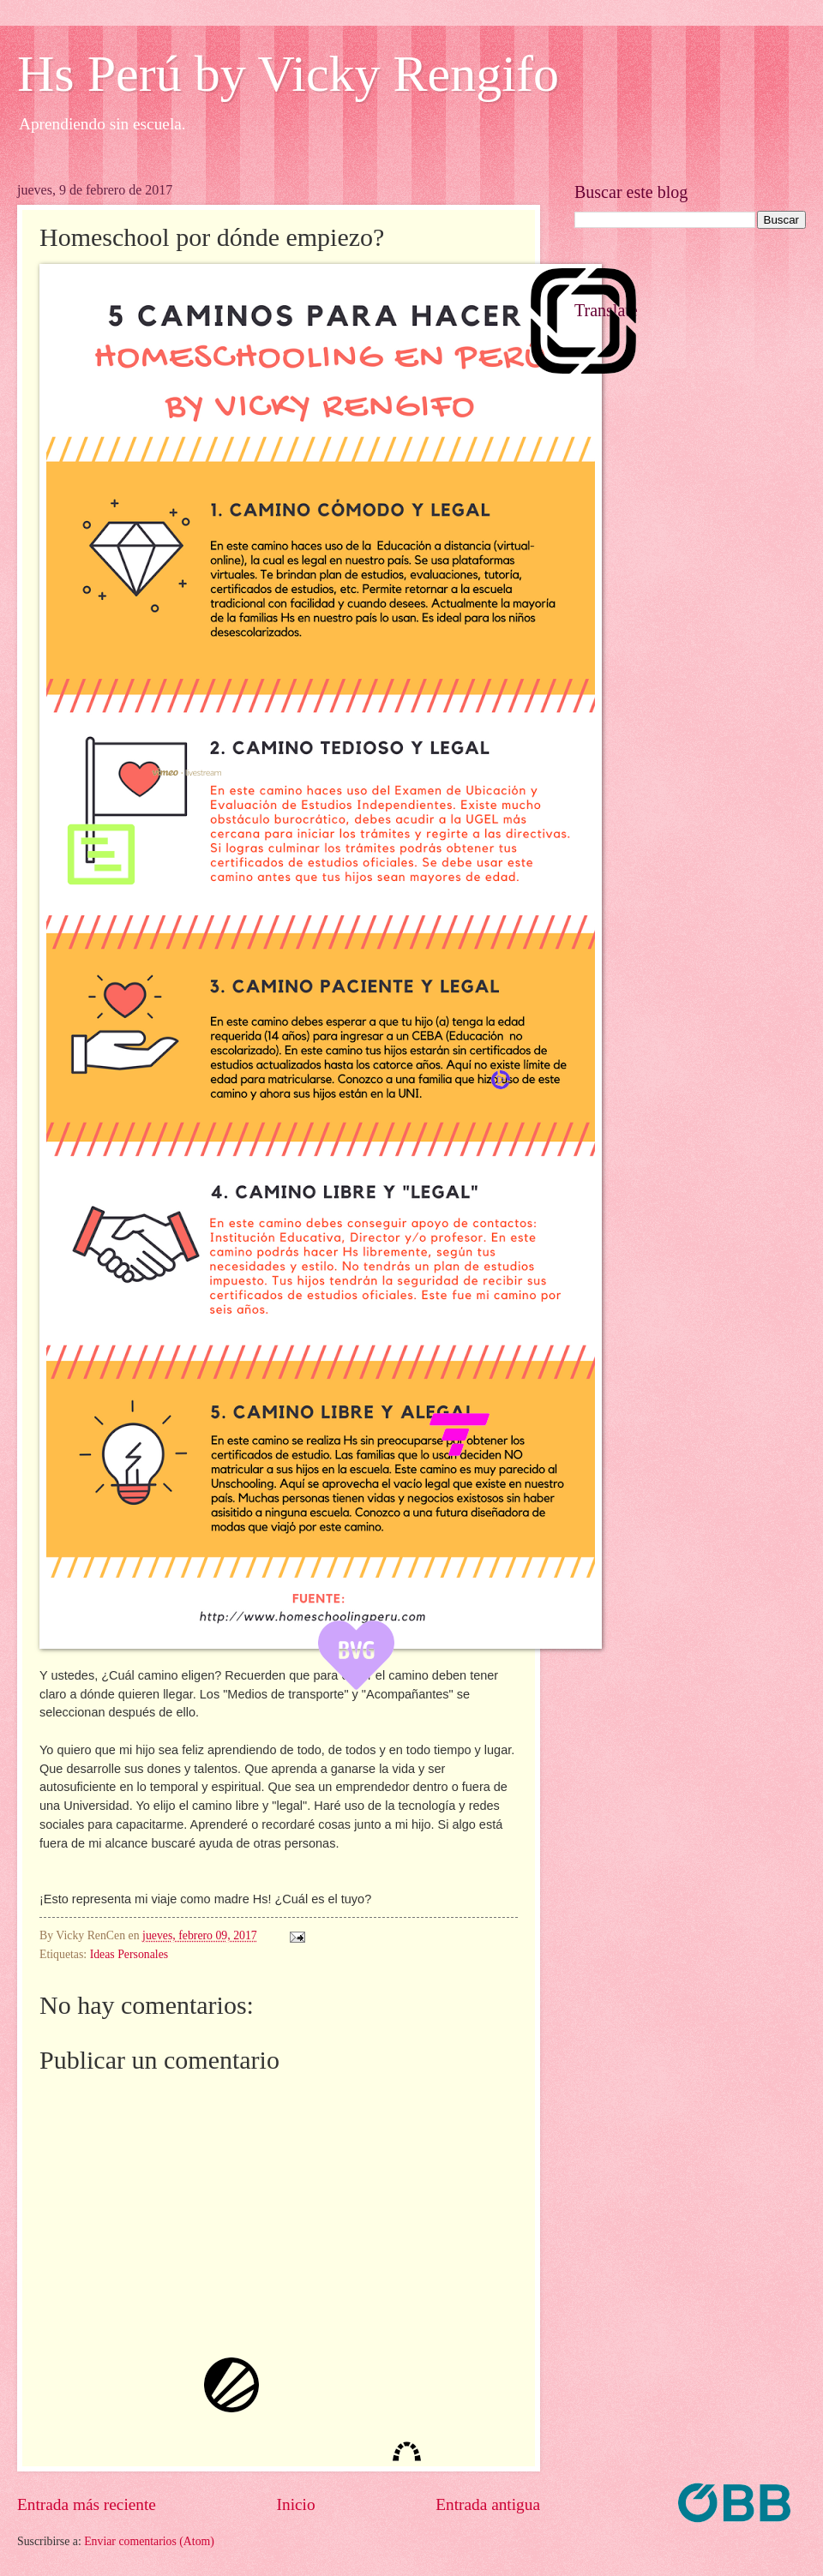 This screenshot has height=2576, width=823. I want to click on switch to timeline view, so click(101, 854).